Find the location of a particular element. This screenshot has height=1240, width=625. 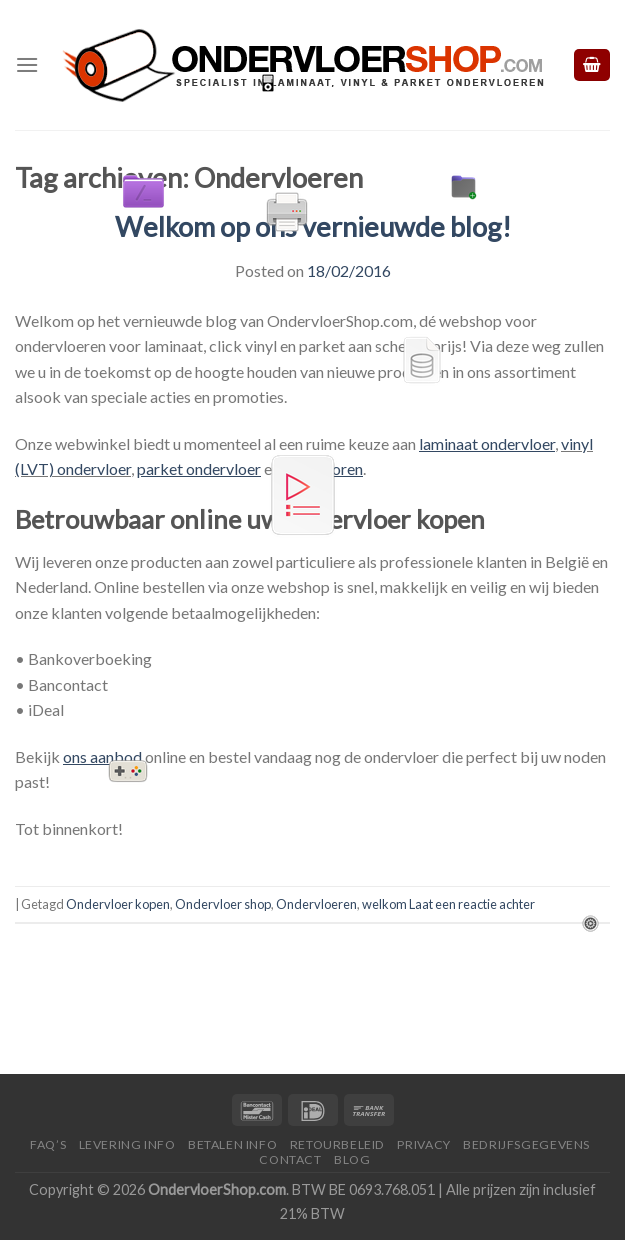

an mp3 playlist file is located at coordinates (303, 495).